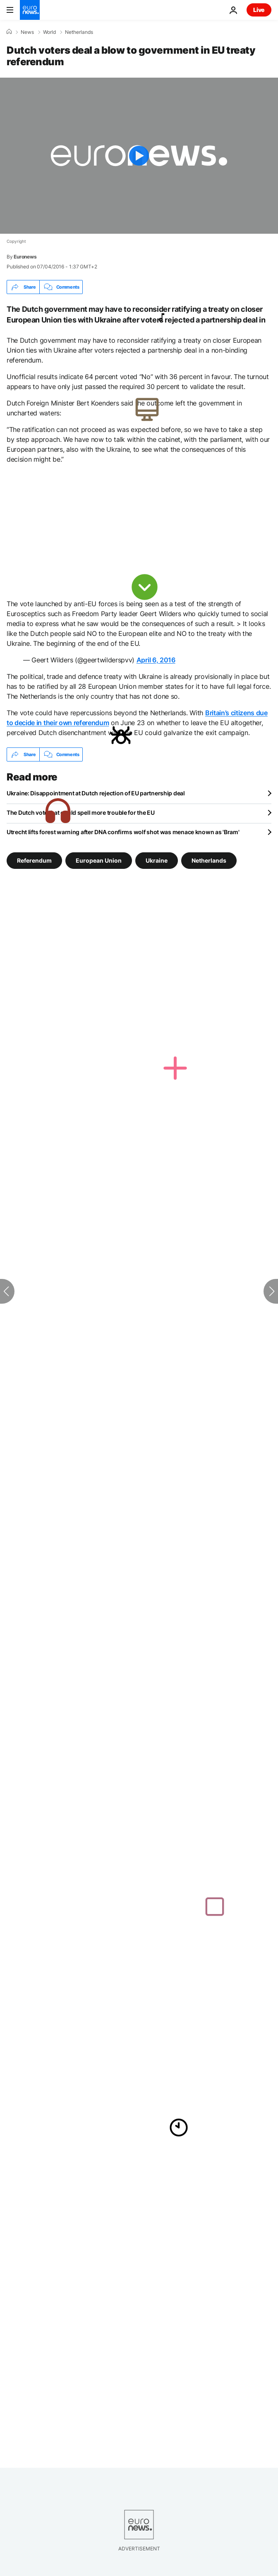 This screenshot has height=2576, width=278. Describe the element at coordinates (144, 587) in the screenshot. I see `expand dropdown menu or section` at that location.